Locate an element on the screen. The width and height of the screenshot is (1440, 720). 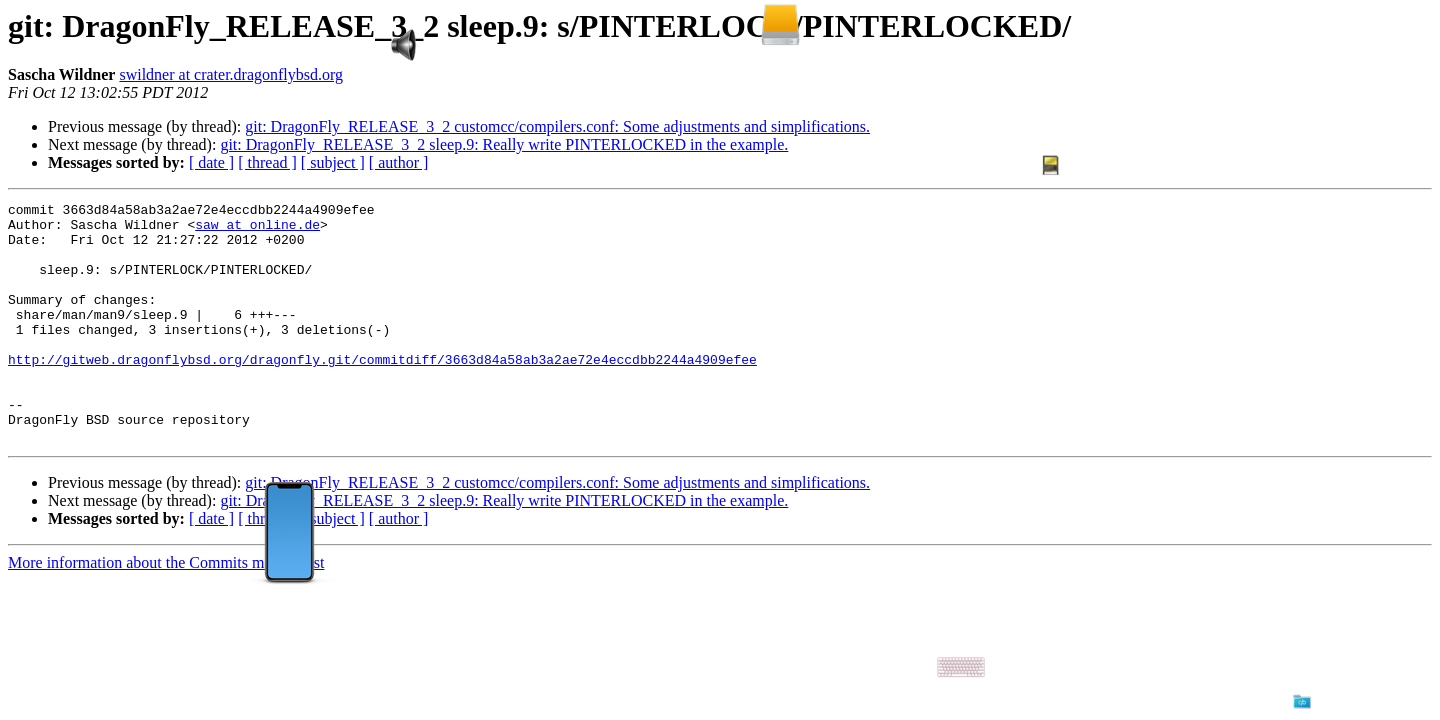
connect a bluetooth keyboard is located at coordinates (961, 667).